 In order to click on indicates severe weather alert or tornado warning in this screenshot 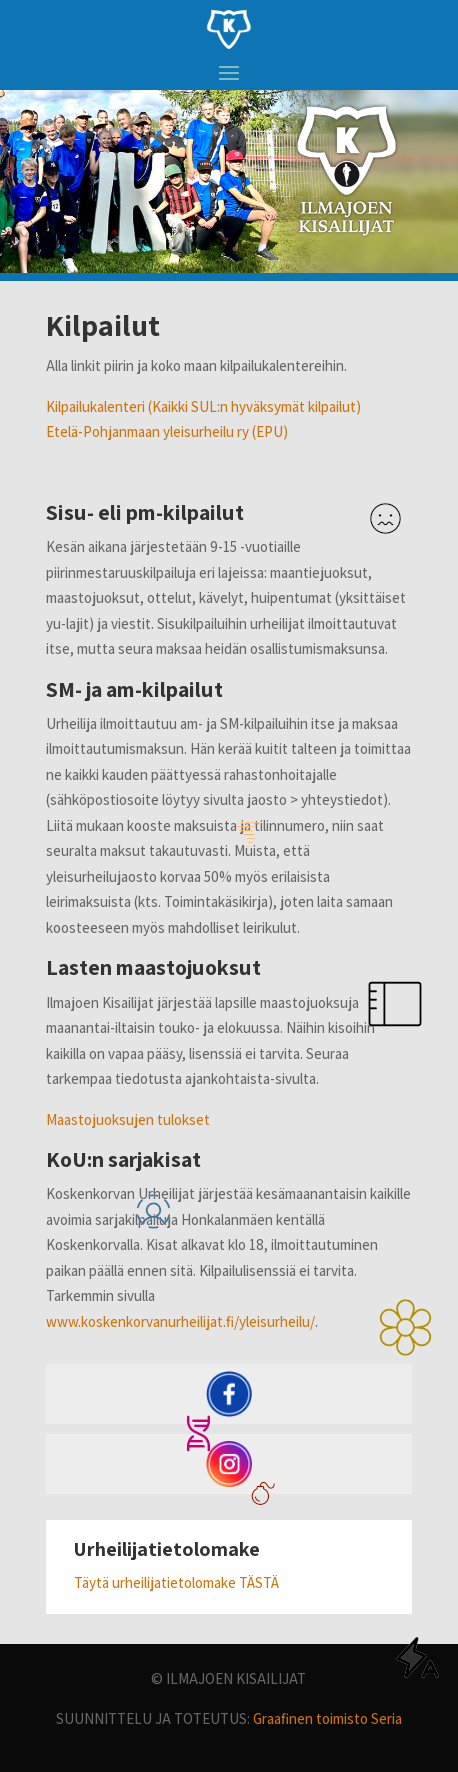, I will do `click(248, 833)`.